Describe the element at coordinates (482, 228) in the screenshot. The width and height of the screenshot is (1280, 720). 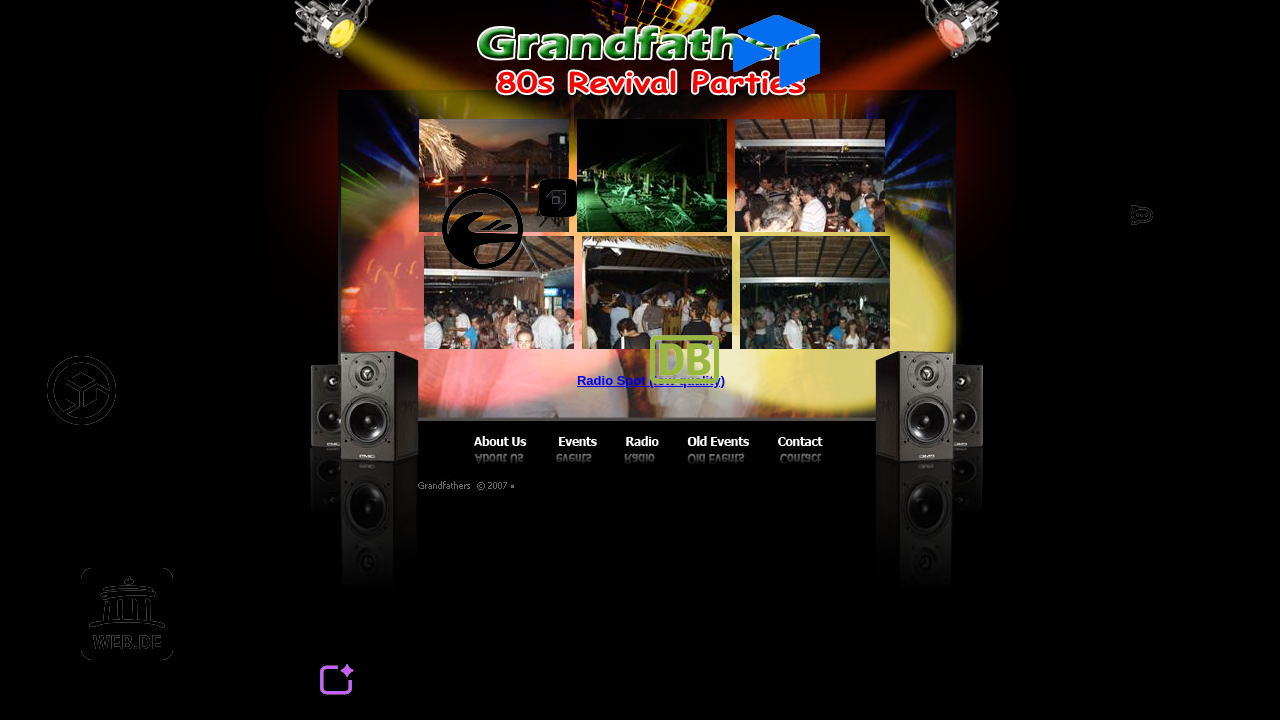
I see `joget platform logo` at that location.